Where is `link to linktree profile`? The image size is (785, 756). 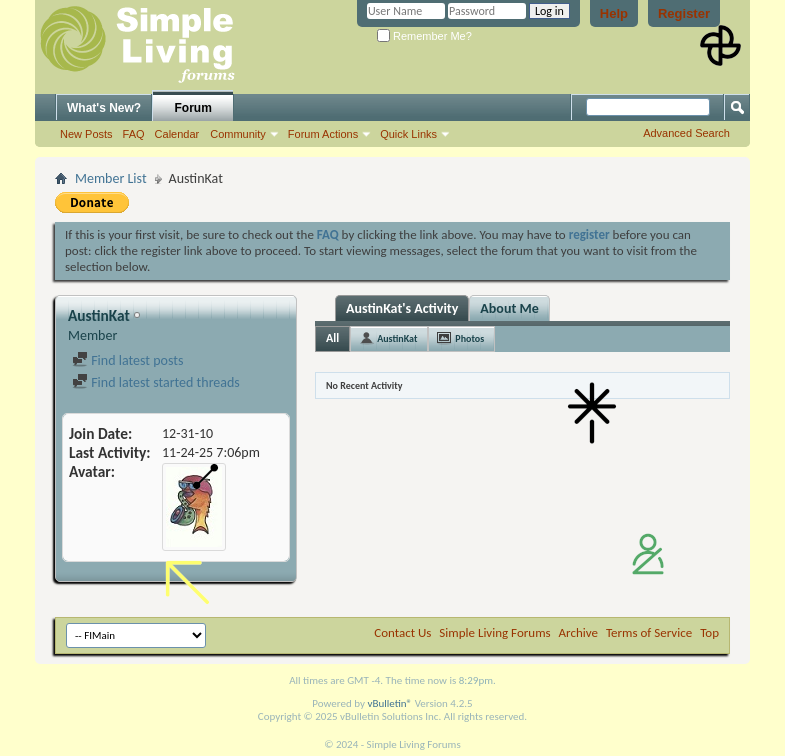 link to linktree profile is located at coordinates (592, 413).